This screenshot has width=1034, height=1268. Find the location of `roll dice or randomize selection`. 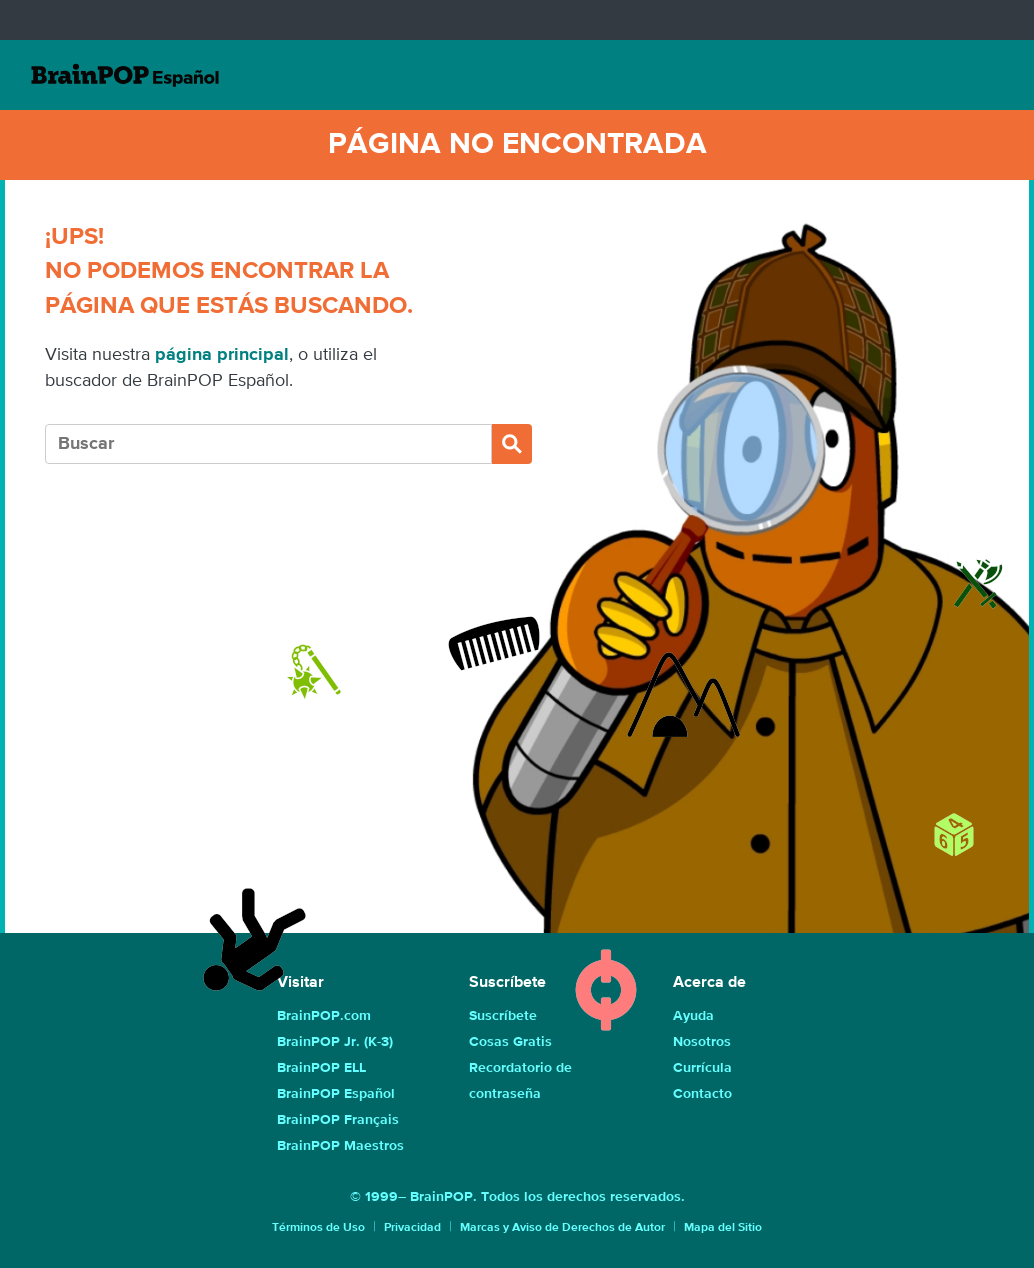

roll dice or randomize selection is located at coordinates (954, 835).